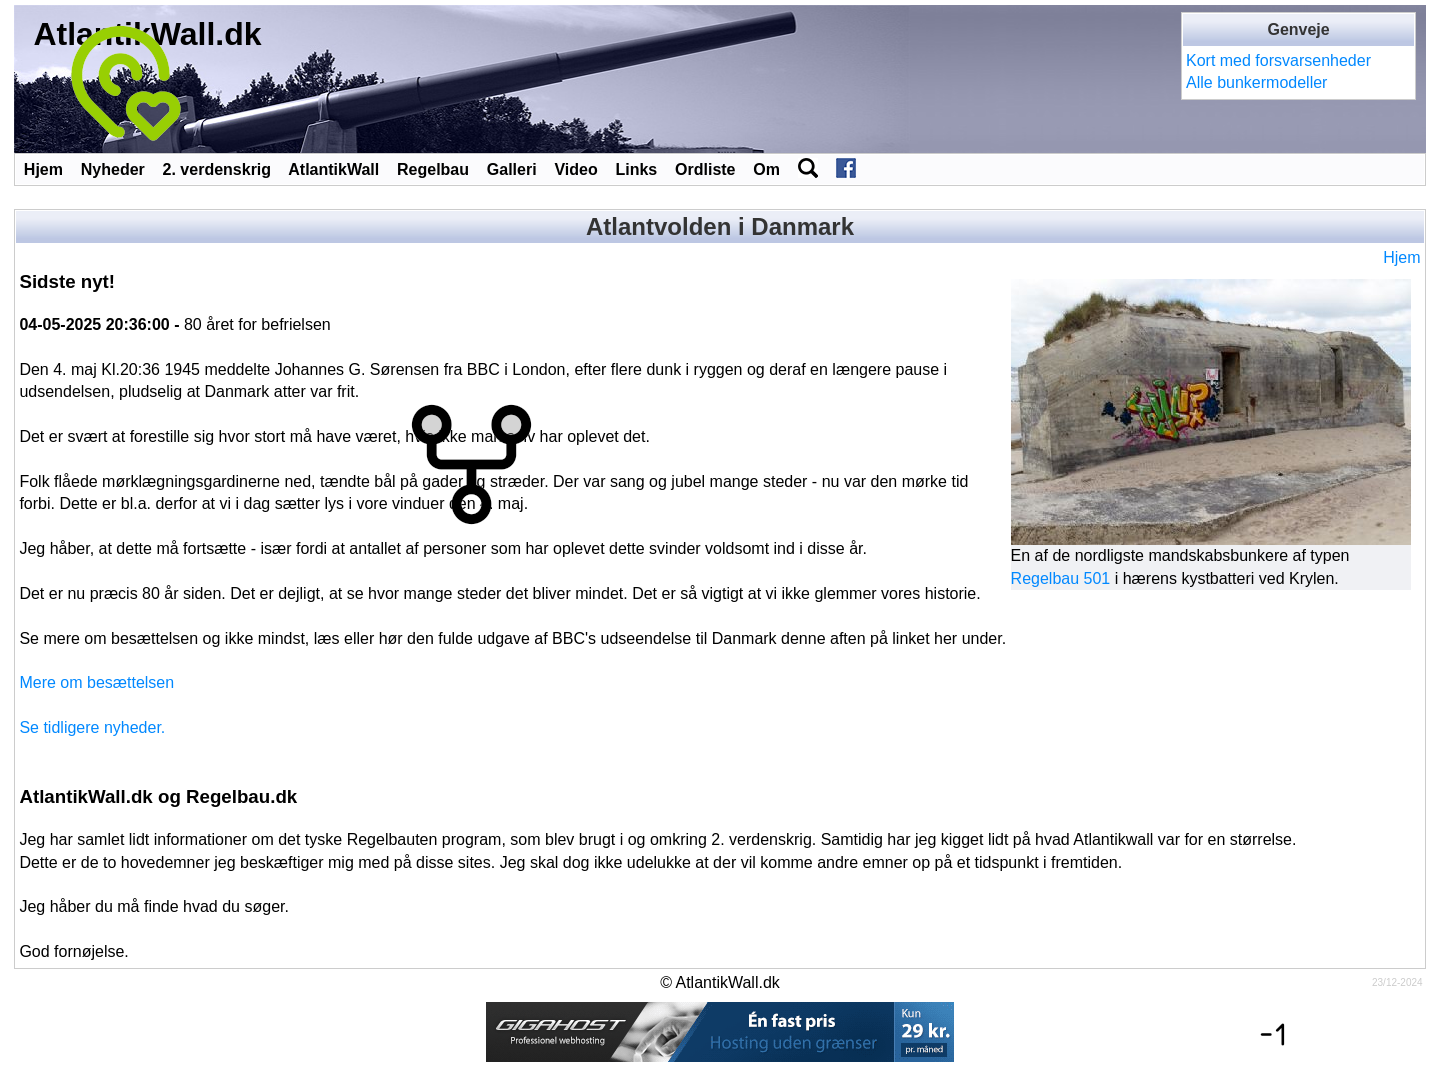 Image resolution: width=1440 pixels, height=1065 pixels. Describe the element at coordinates (120, 80) in the screenshot. I see `save a location to favorites` at that location.